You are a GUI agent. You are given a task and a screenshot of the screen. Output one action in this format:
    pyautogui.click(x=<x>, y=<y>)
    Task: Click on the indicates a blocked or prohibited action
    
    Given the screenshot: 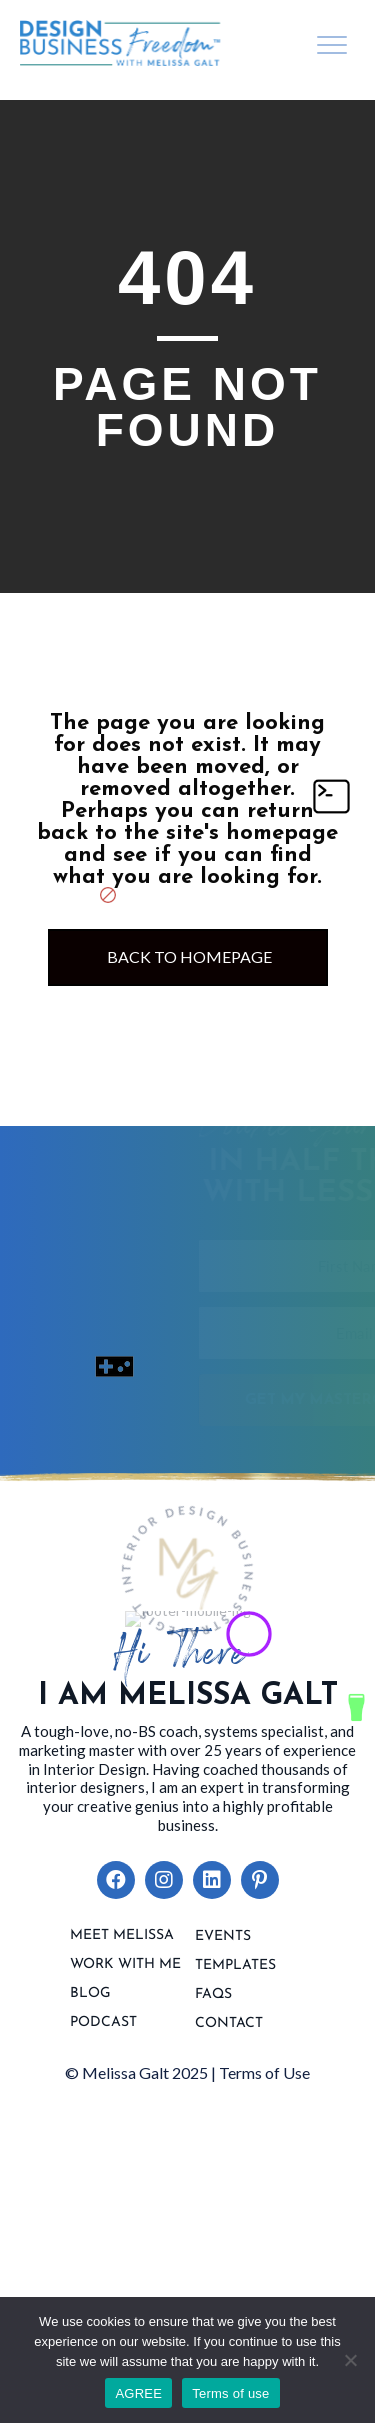 What is the action you would take?
    pyautogui.click(x=108, y=895)
    